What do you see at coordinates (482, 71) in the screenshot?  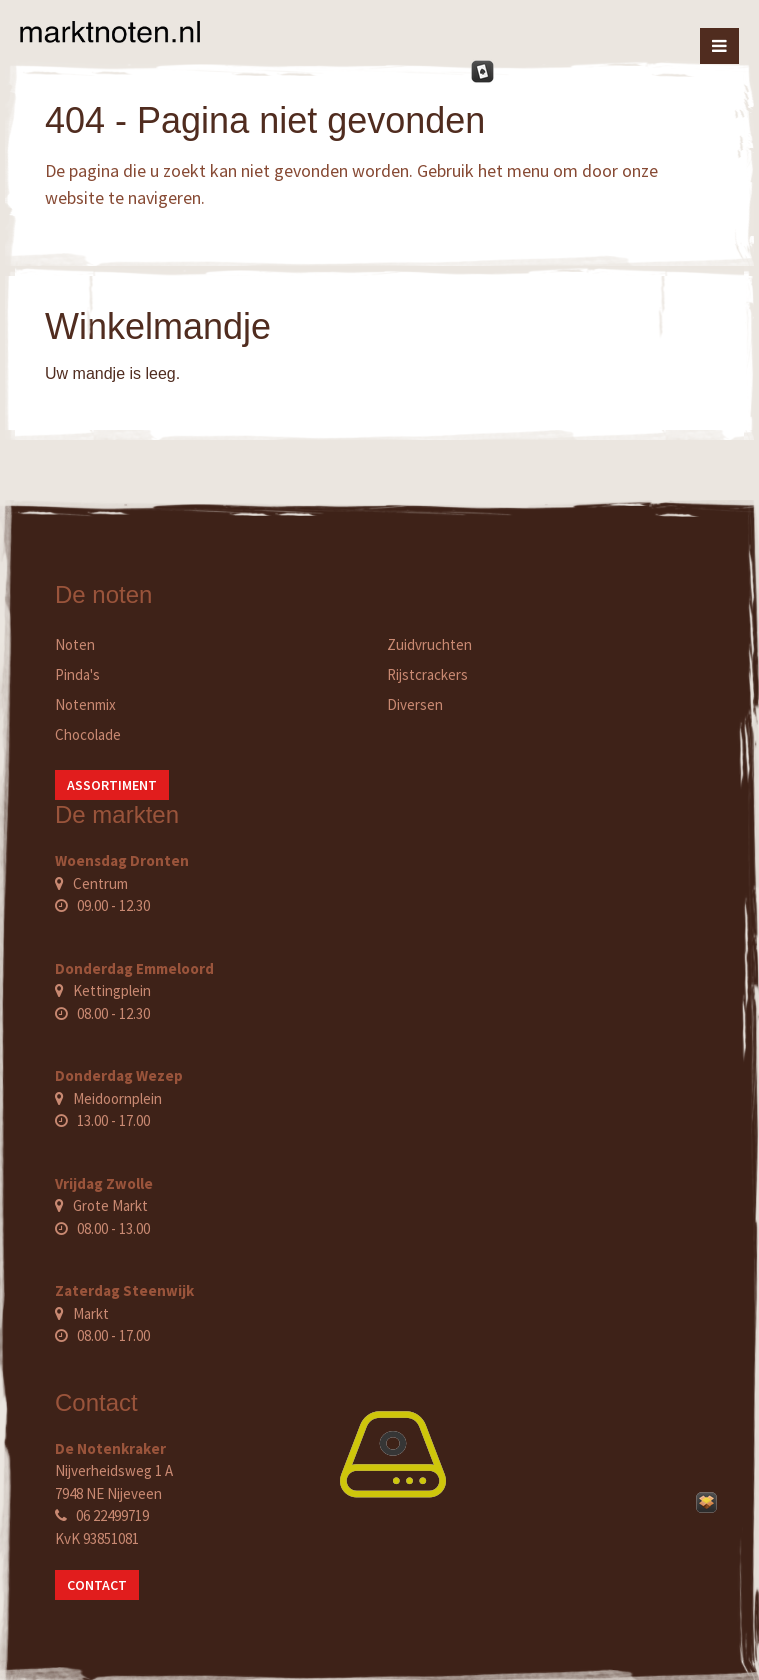 I see `open solitaire card game` at bounding box center [482, 71].